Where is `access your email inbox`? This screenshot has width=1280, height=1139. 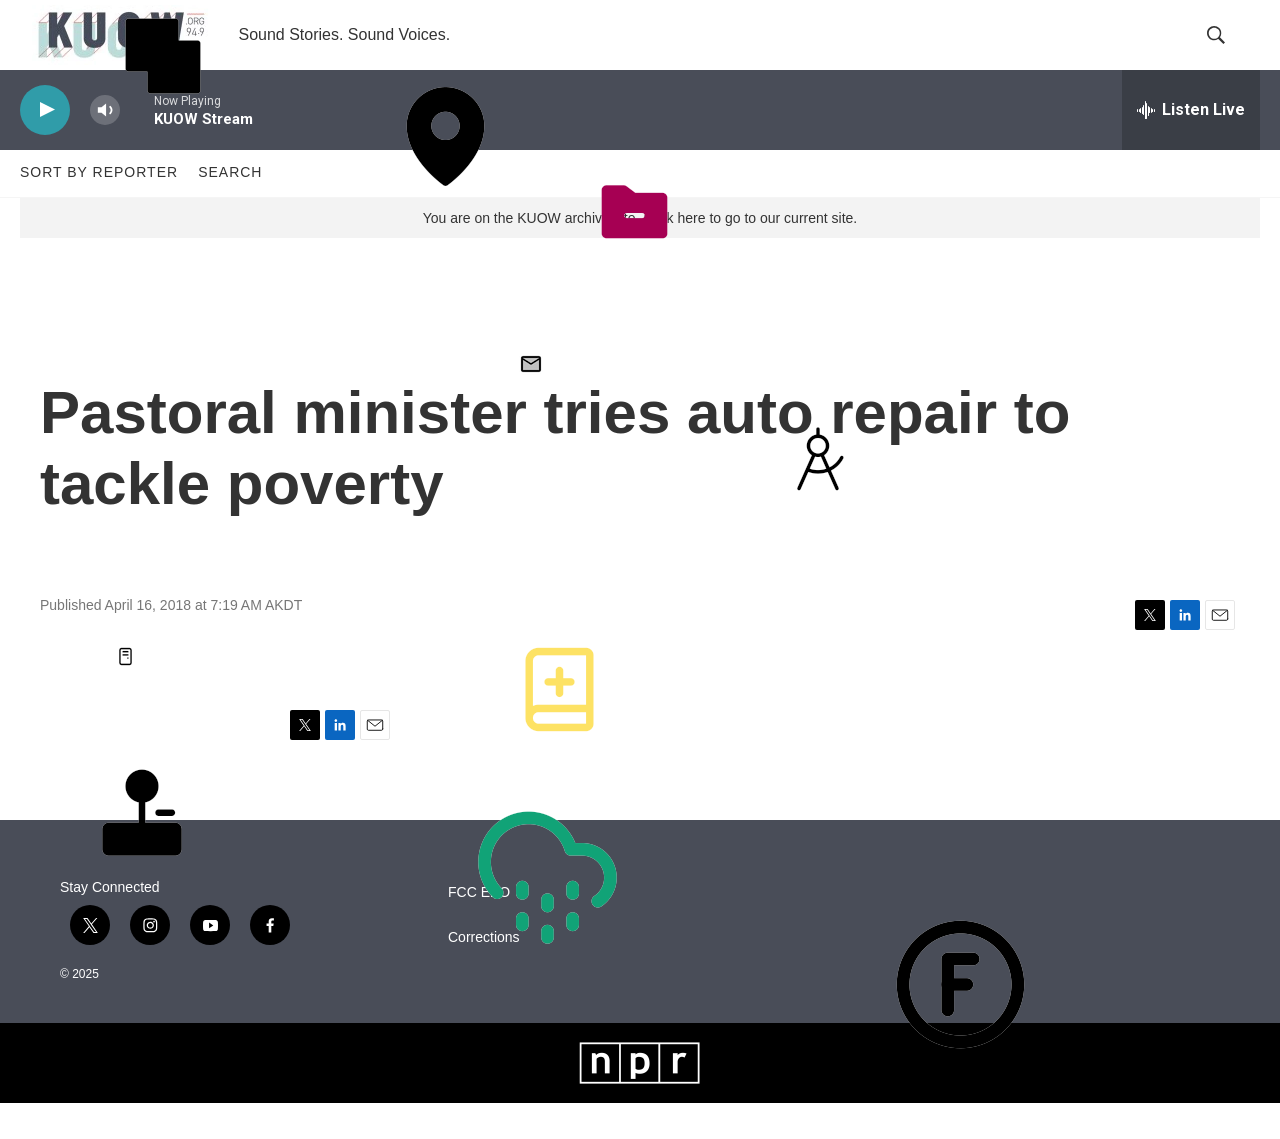 access your email inbox is located at coordinates (531, 364).